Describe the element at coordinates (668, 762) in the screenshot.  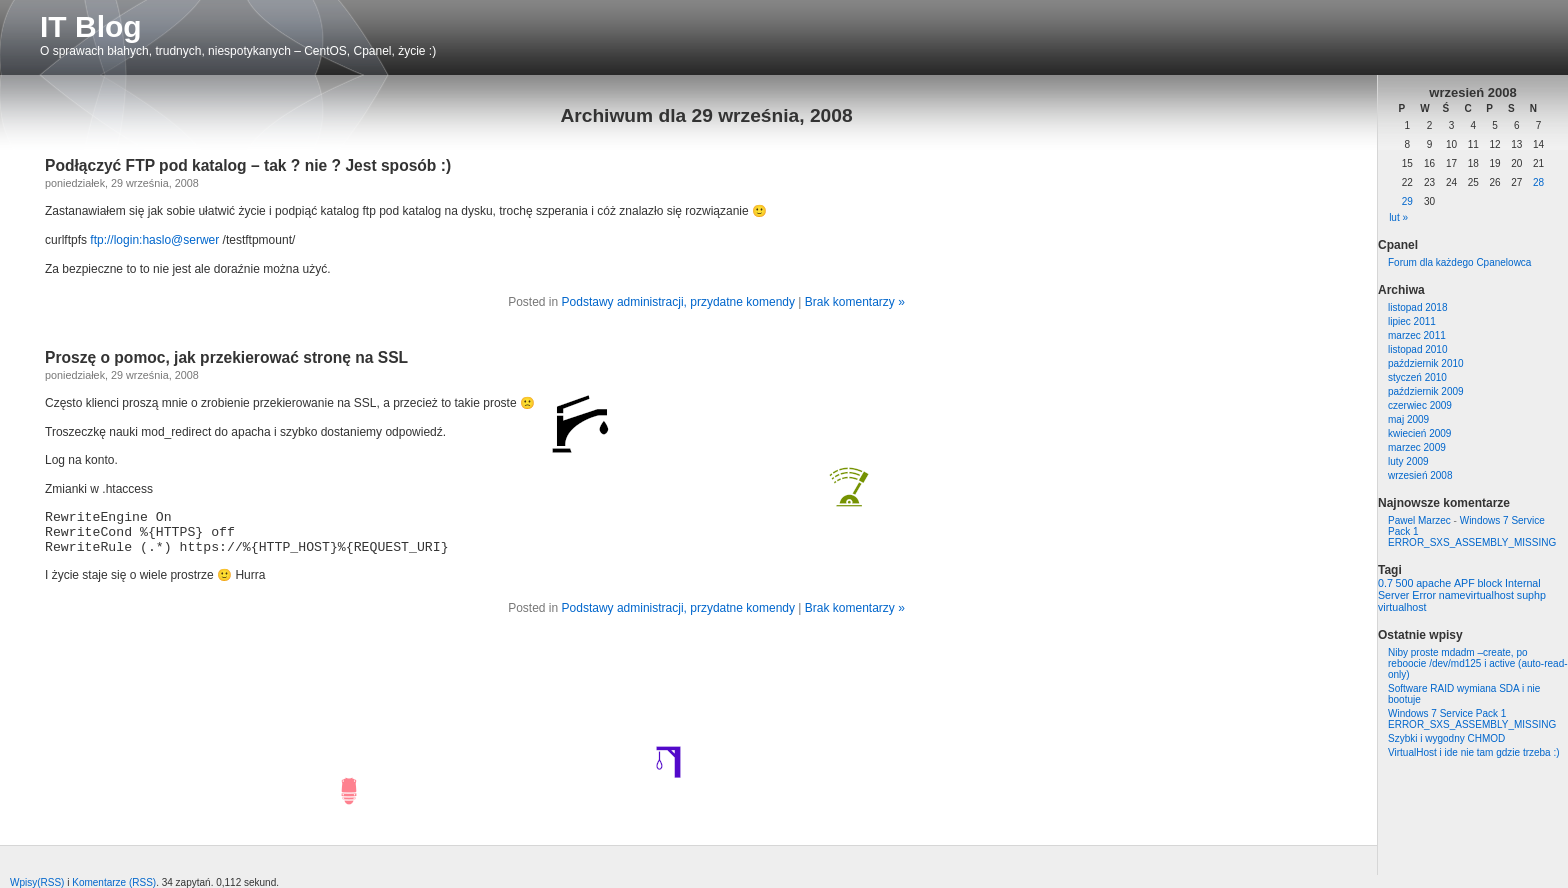
I see `hangman game or word guessing puzzle` at that location.